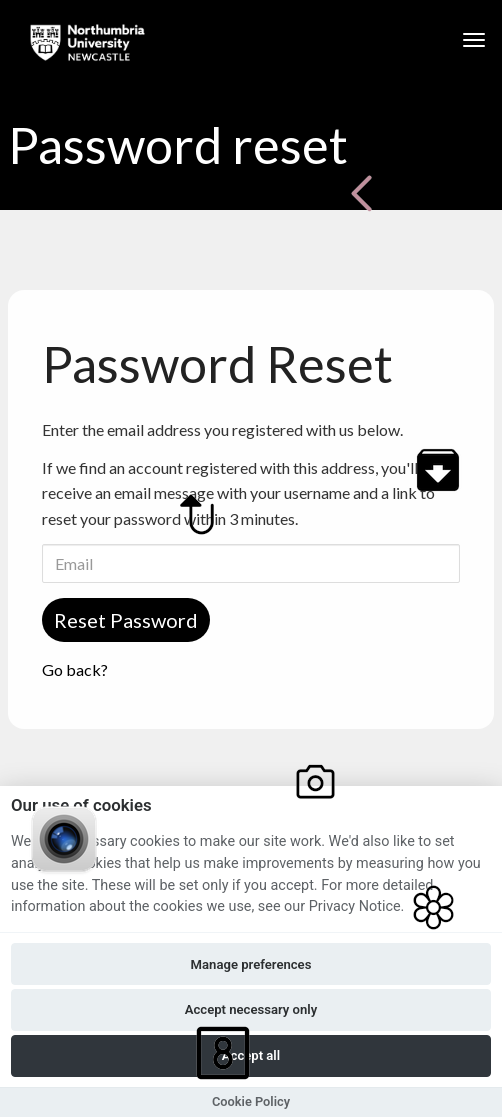 The image size is (502, 1117). I want to click on open camera app, so click(64, 839).